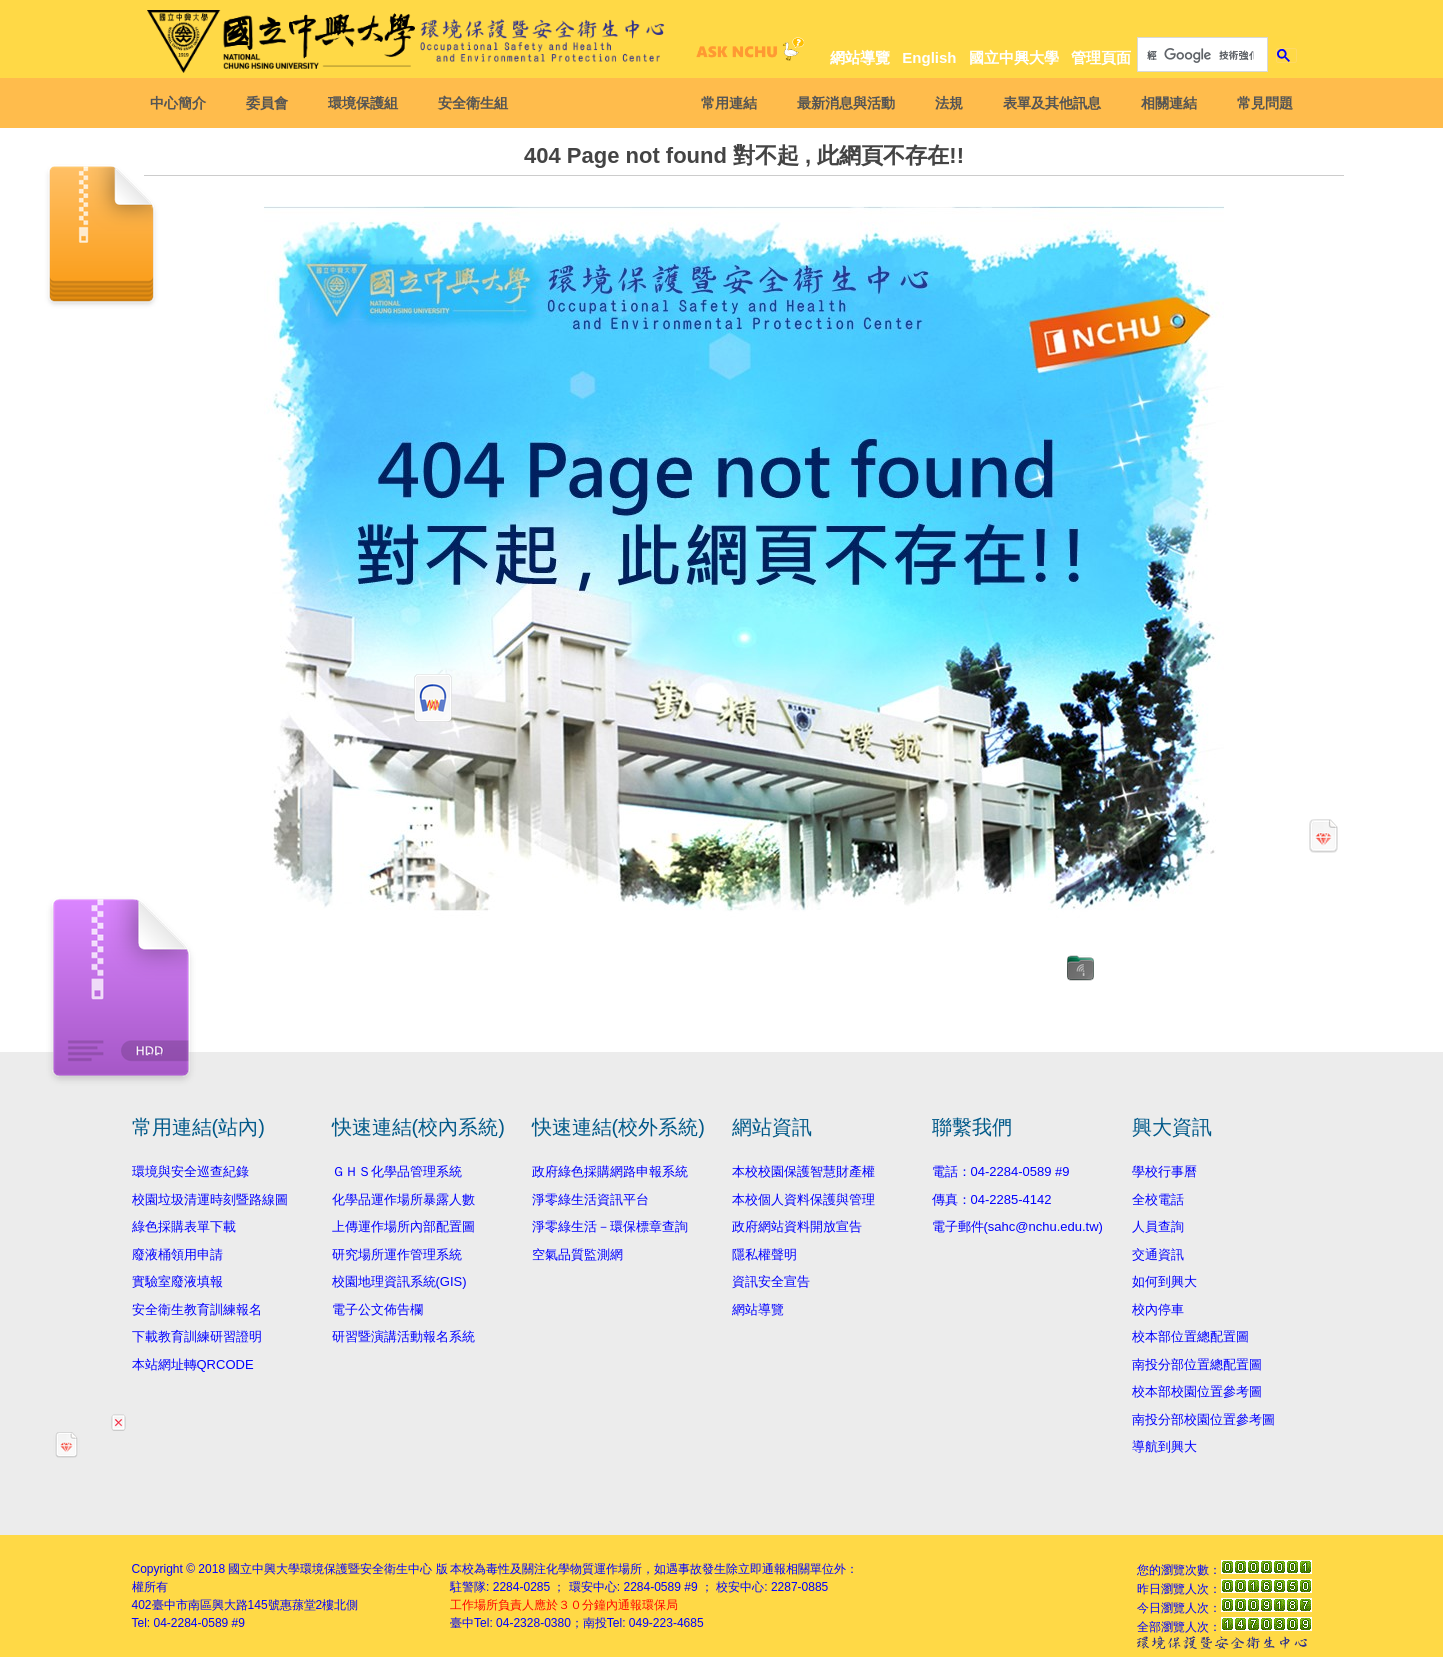 Image resolution: width=1443 pixels, height=1657 pixels. What do you see at coordinates (101, 236) in the screenshot?
I see `a compressed package or archive file` at bounding box center [101, 236].